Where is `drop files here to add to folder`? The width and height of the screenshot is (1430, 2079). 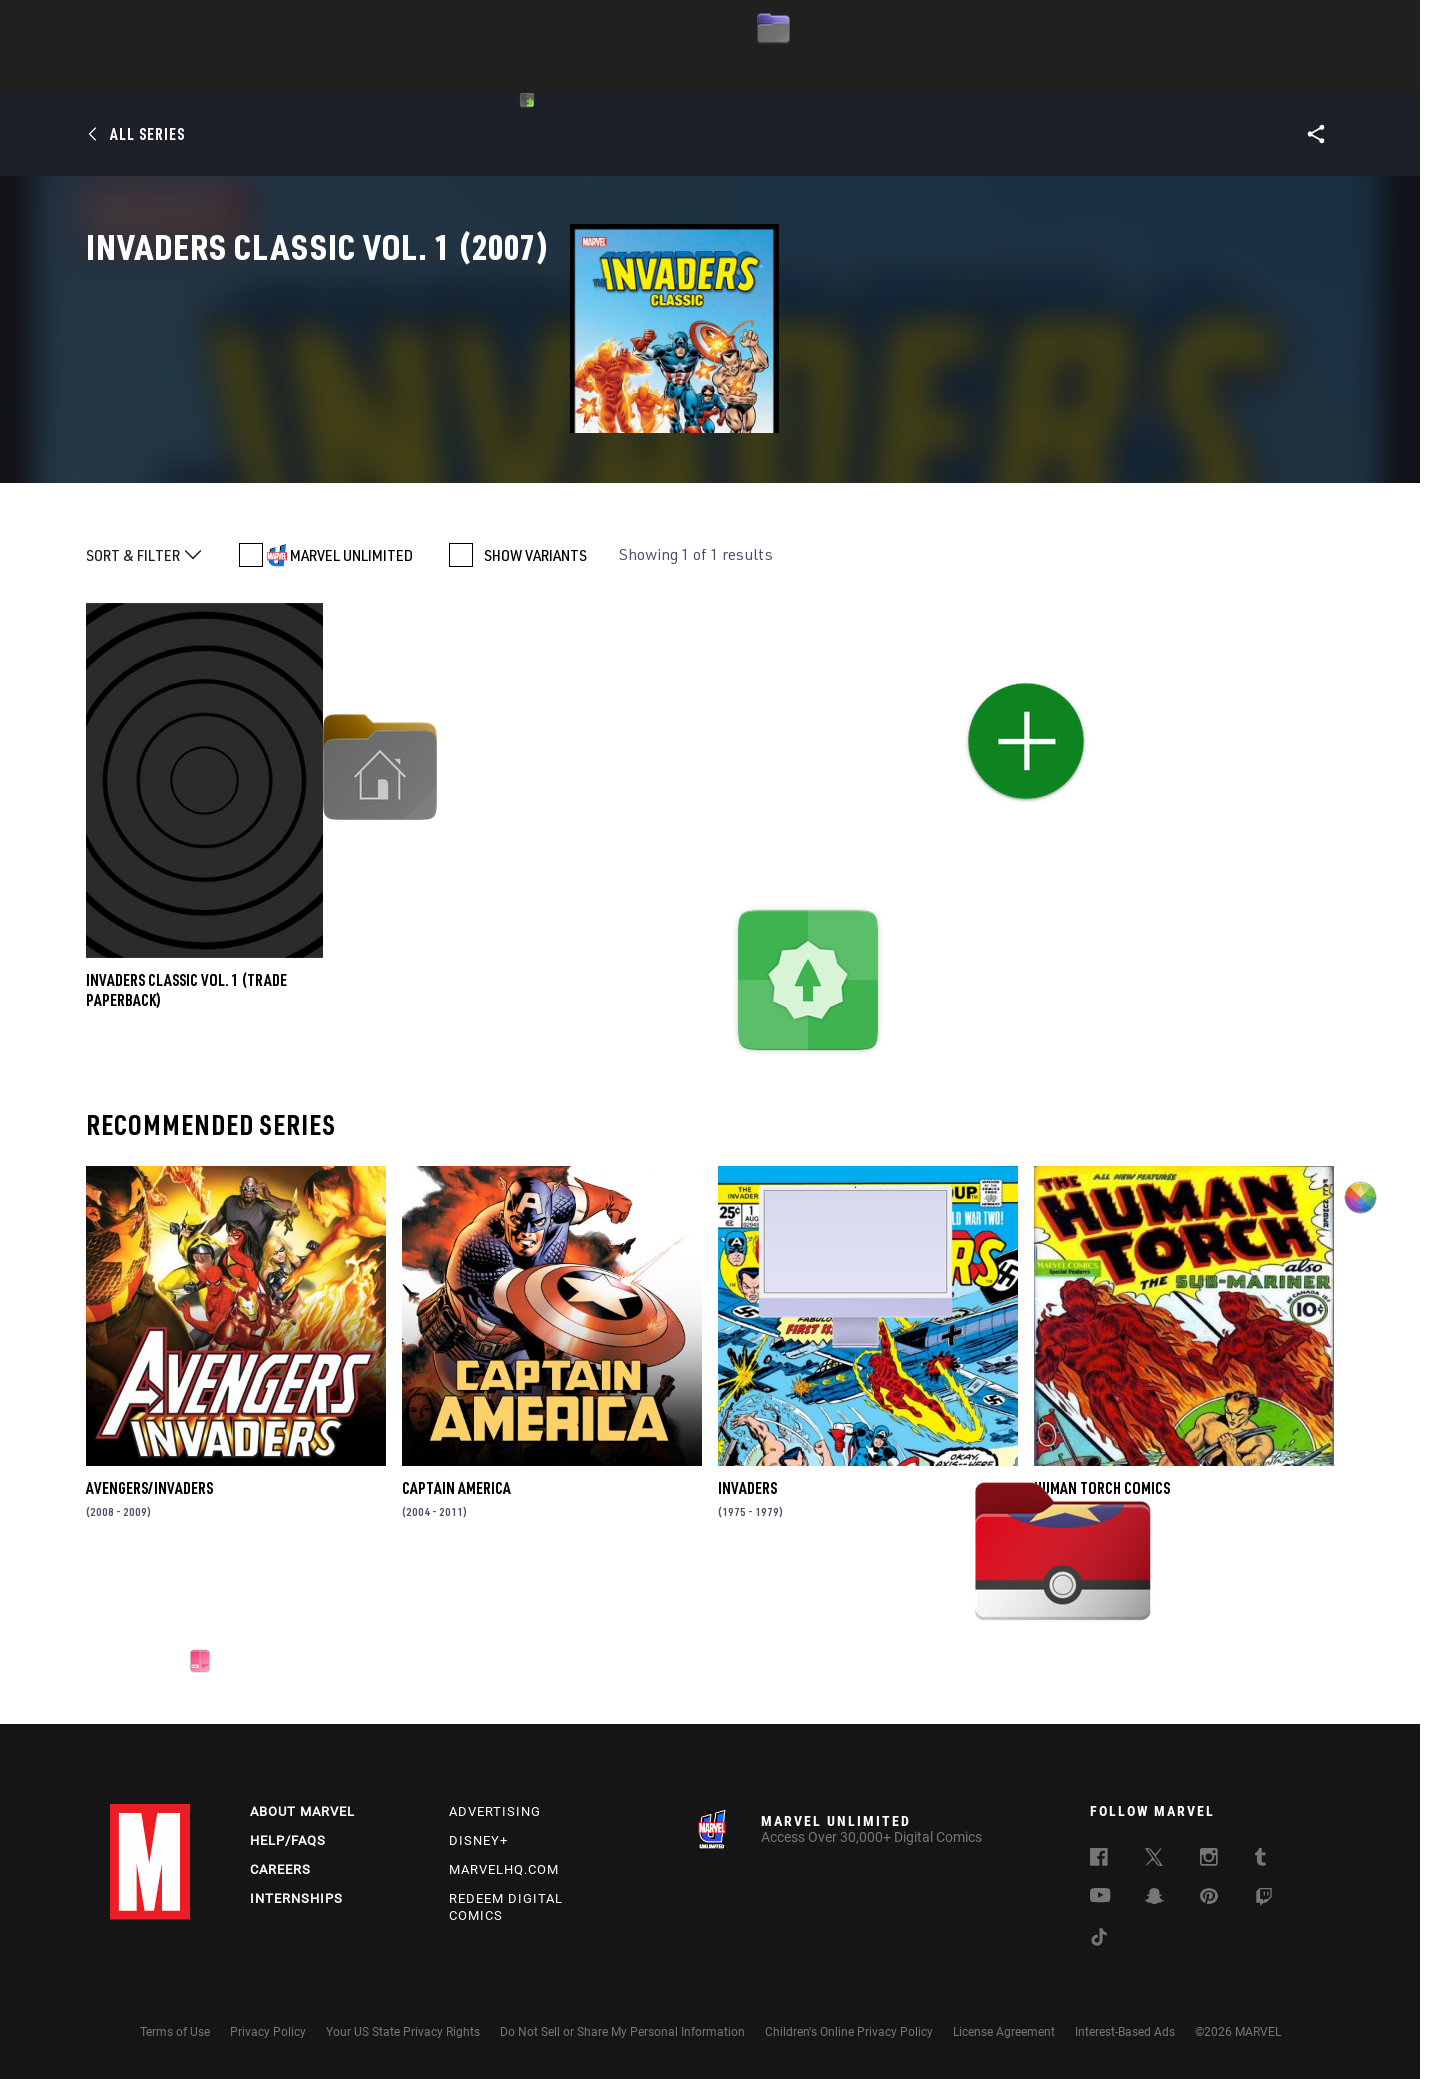 drop files here to add to folder is located at coordinates (773, 27).